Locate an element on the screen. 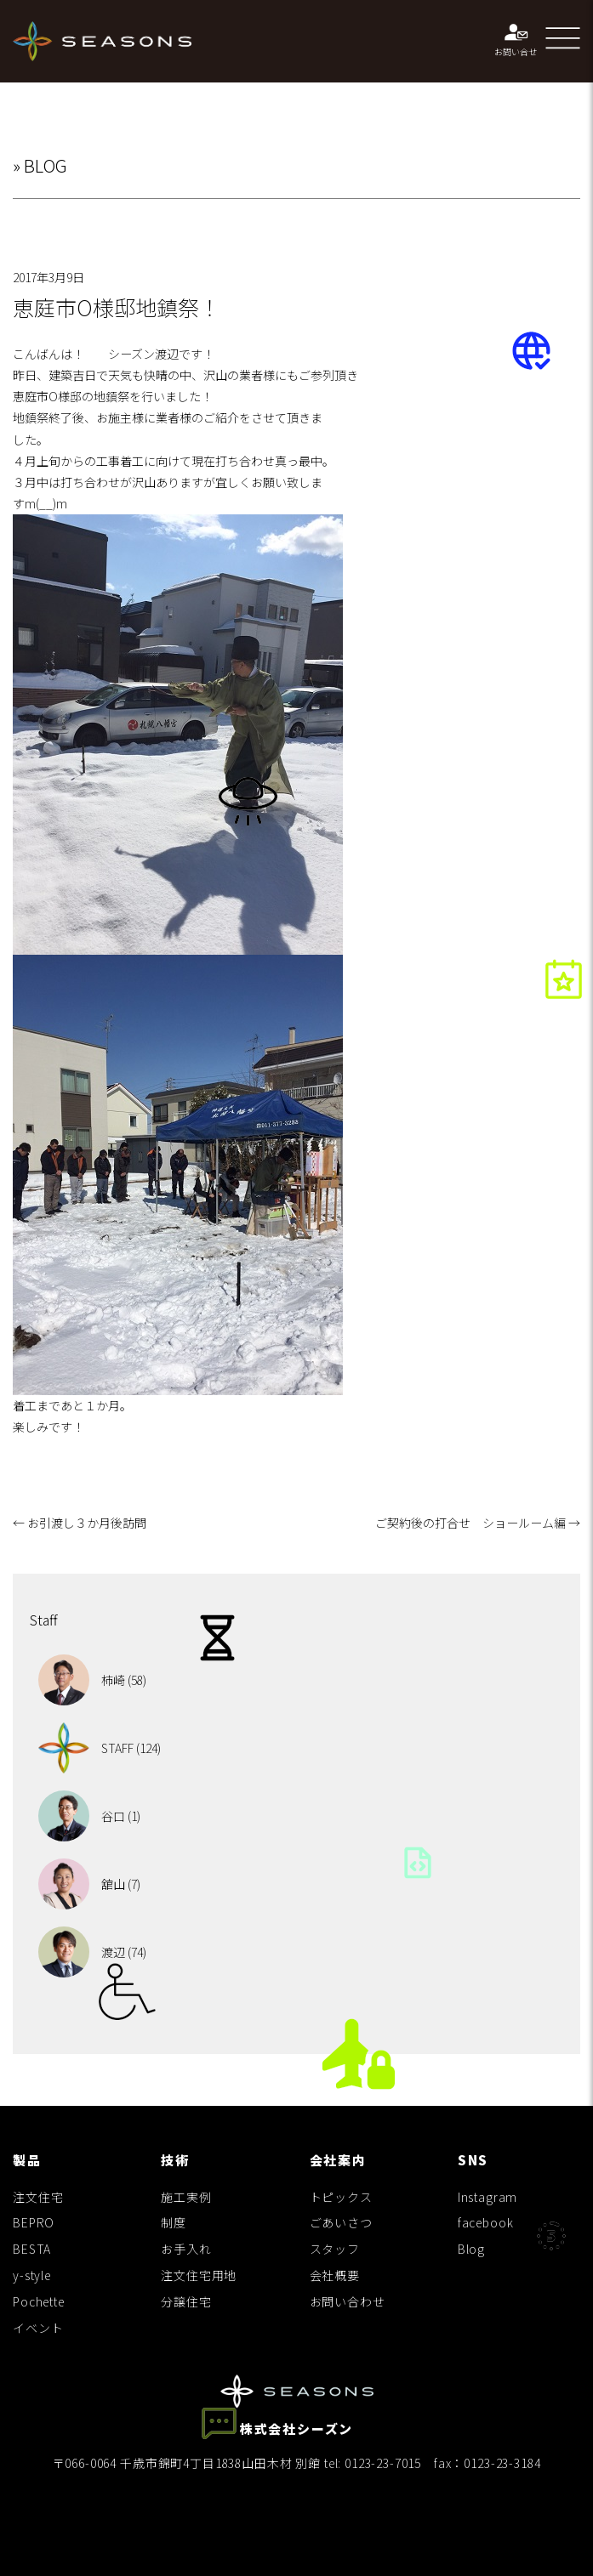  view favorite or starred events is located at coordinates (563, 980).